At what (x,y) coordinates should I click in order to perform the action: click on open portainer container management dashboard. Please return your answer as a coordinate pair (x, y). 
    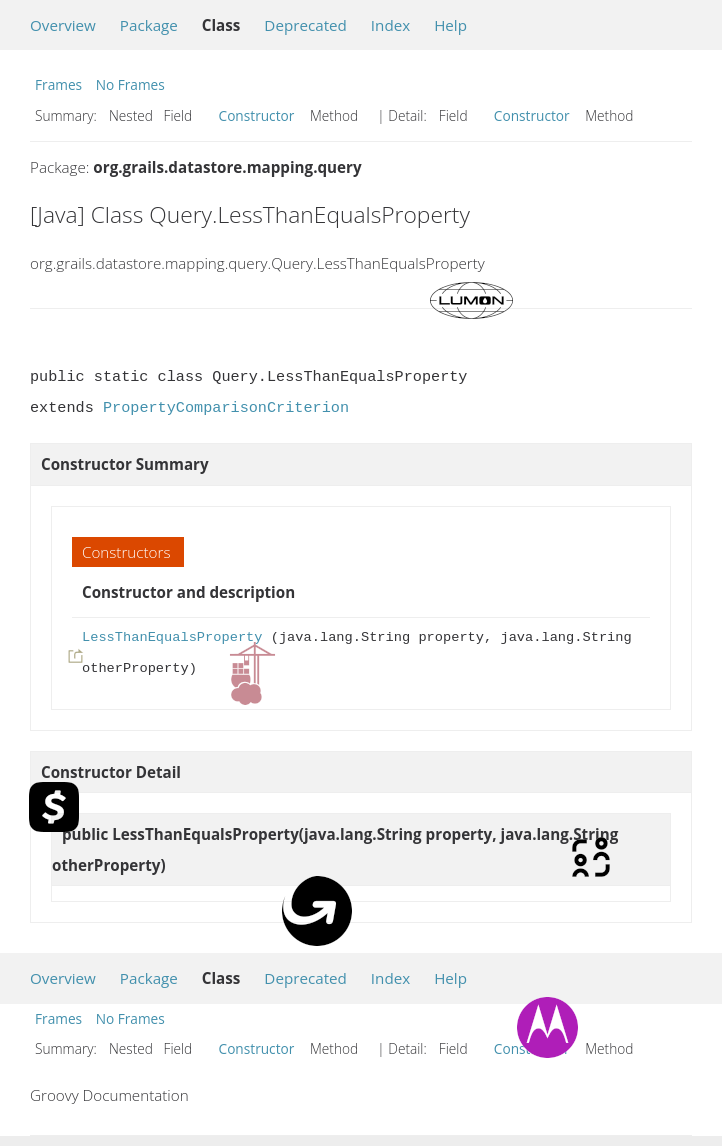
    Looking at the image, I should click on (252, 673).